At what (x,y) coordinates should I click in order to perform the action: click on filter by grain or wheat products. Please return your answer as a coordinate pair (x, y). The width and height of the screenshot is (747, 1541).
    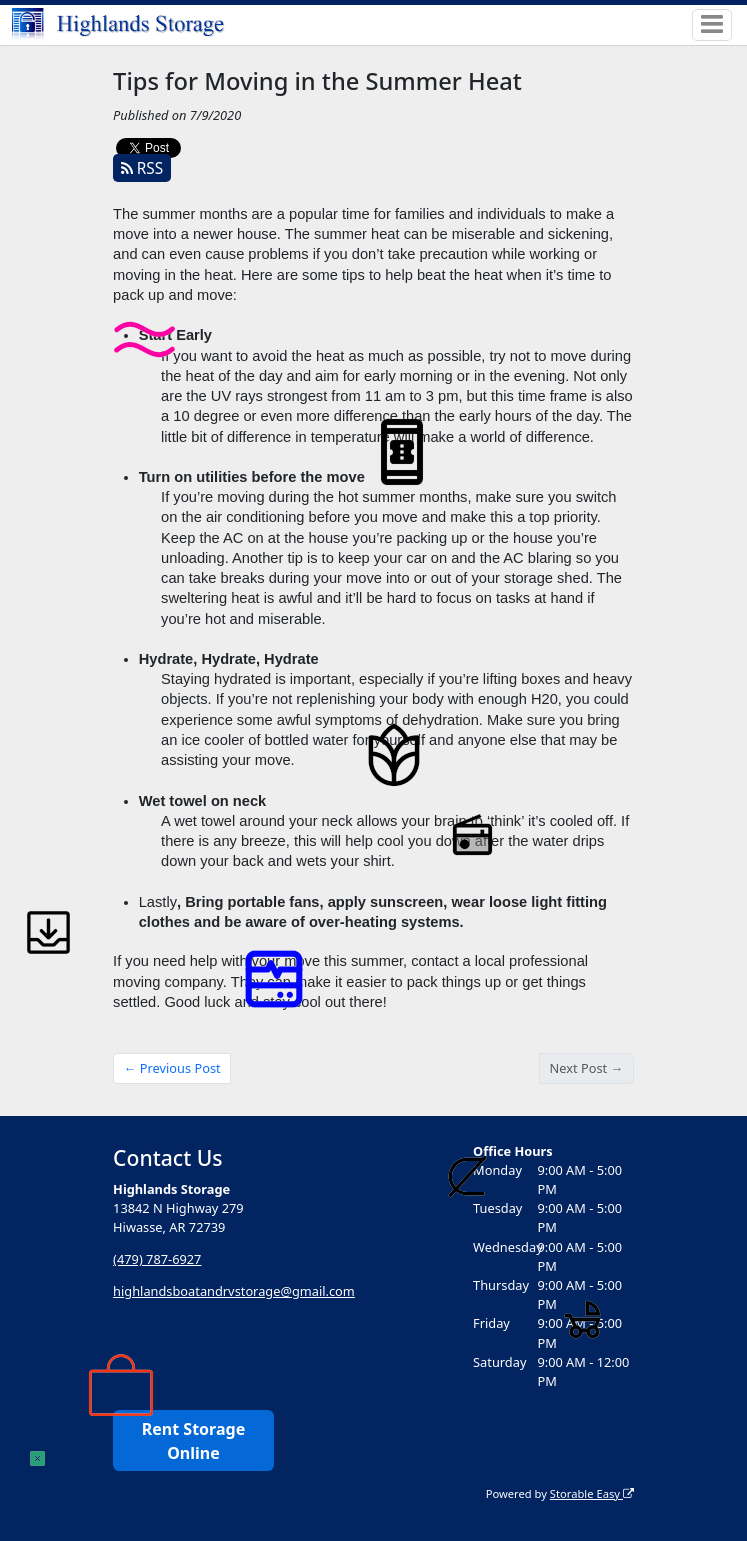
    Looking at the image, I should click on (394, 756).